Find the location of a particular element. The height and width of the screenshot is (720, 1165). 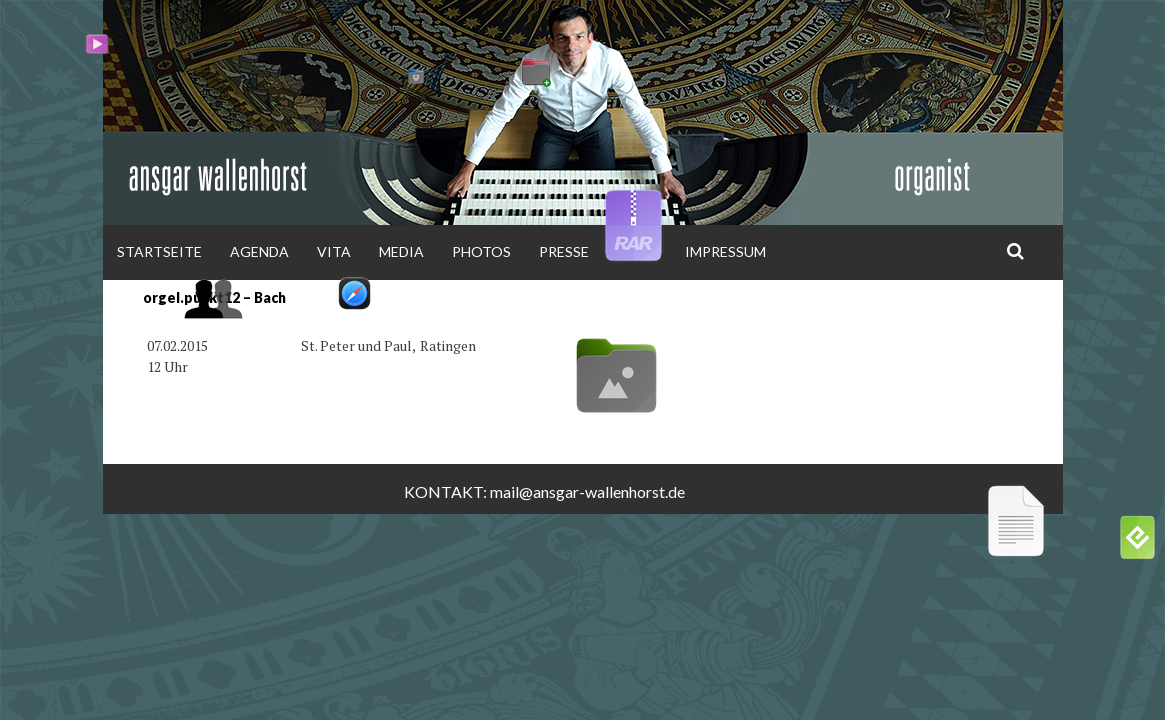

create a new folder is located at coordinates (536, 72).